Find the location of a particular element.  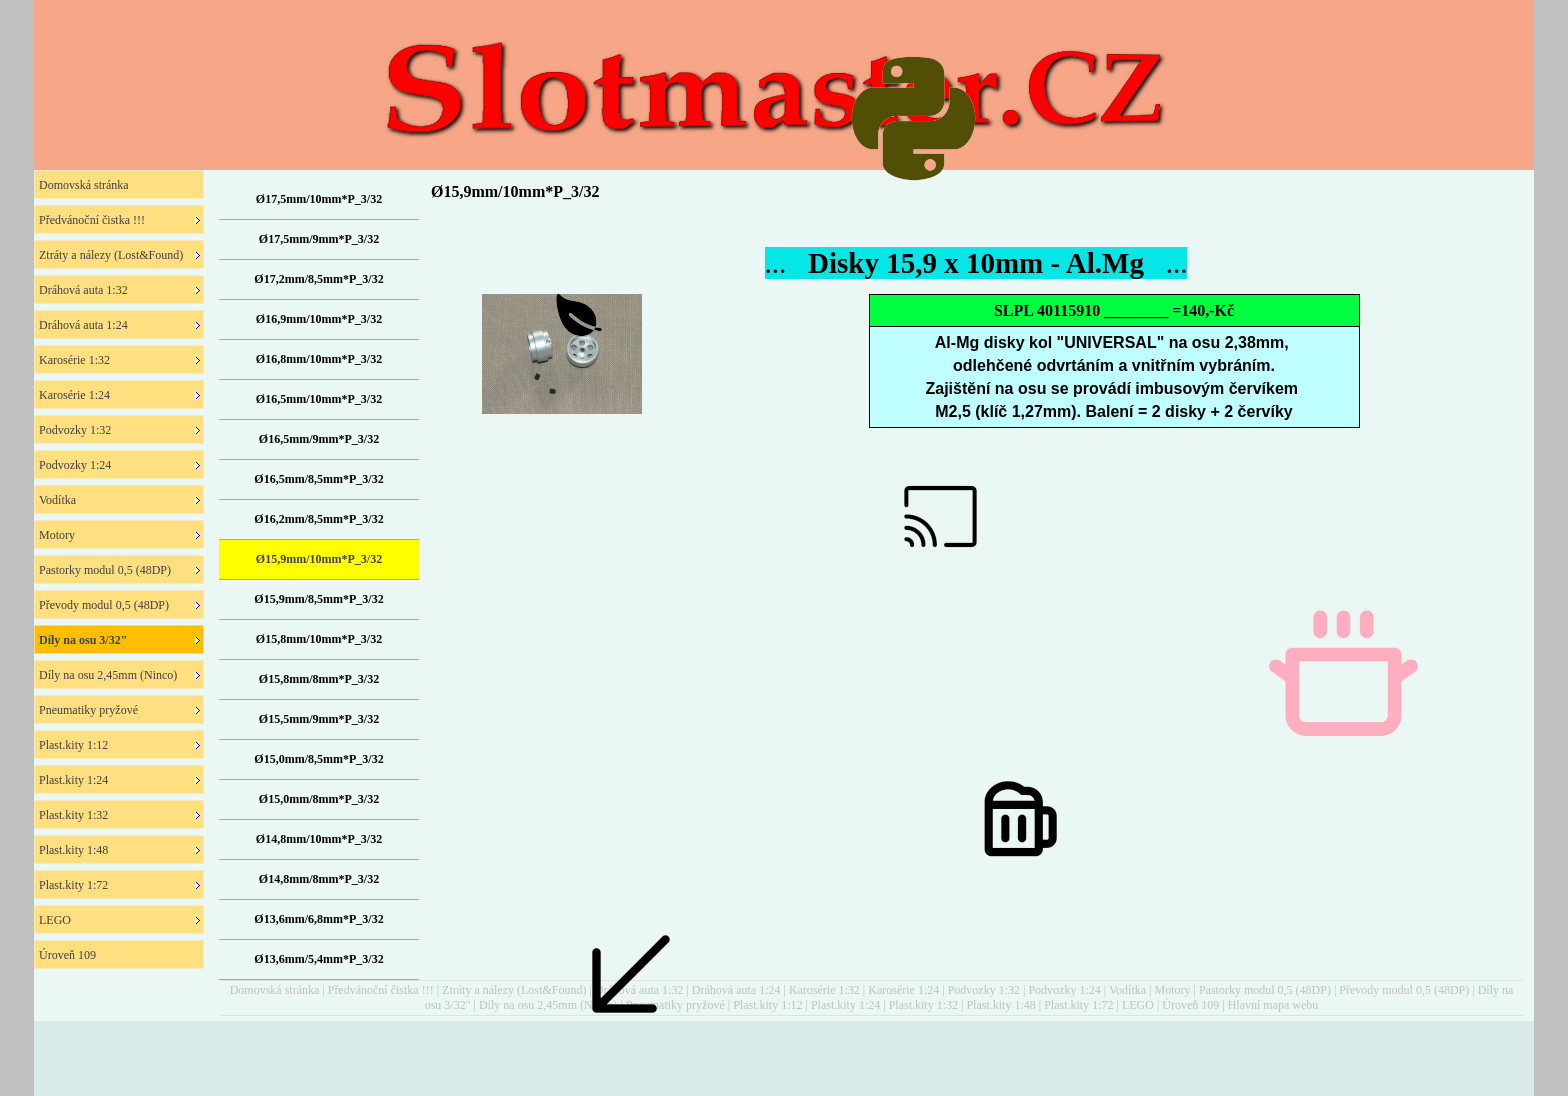

cast your screen to another device is located at coordinates (940, 516).